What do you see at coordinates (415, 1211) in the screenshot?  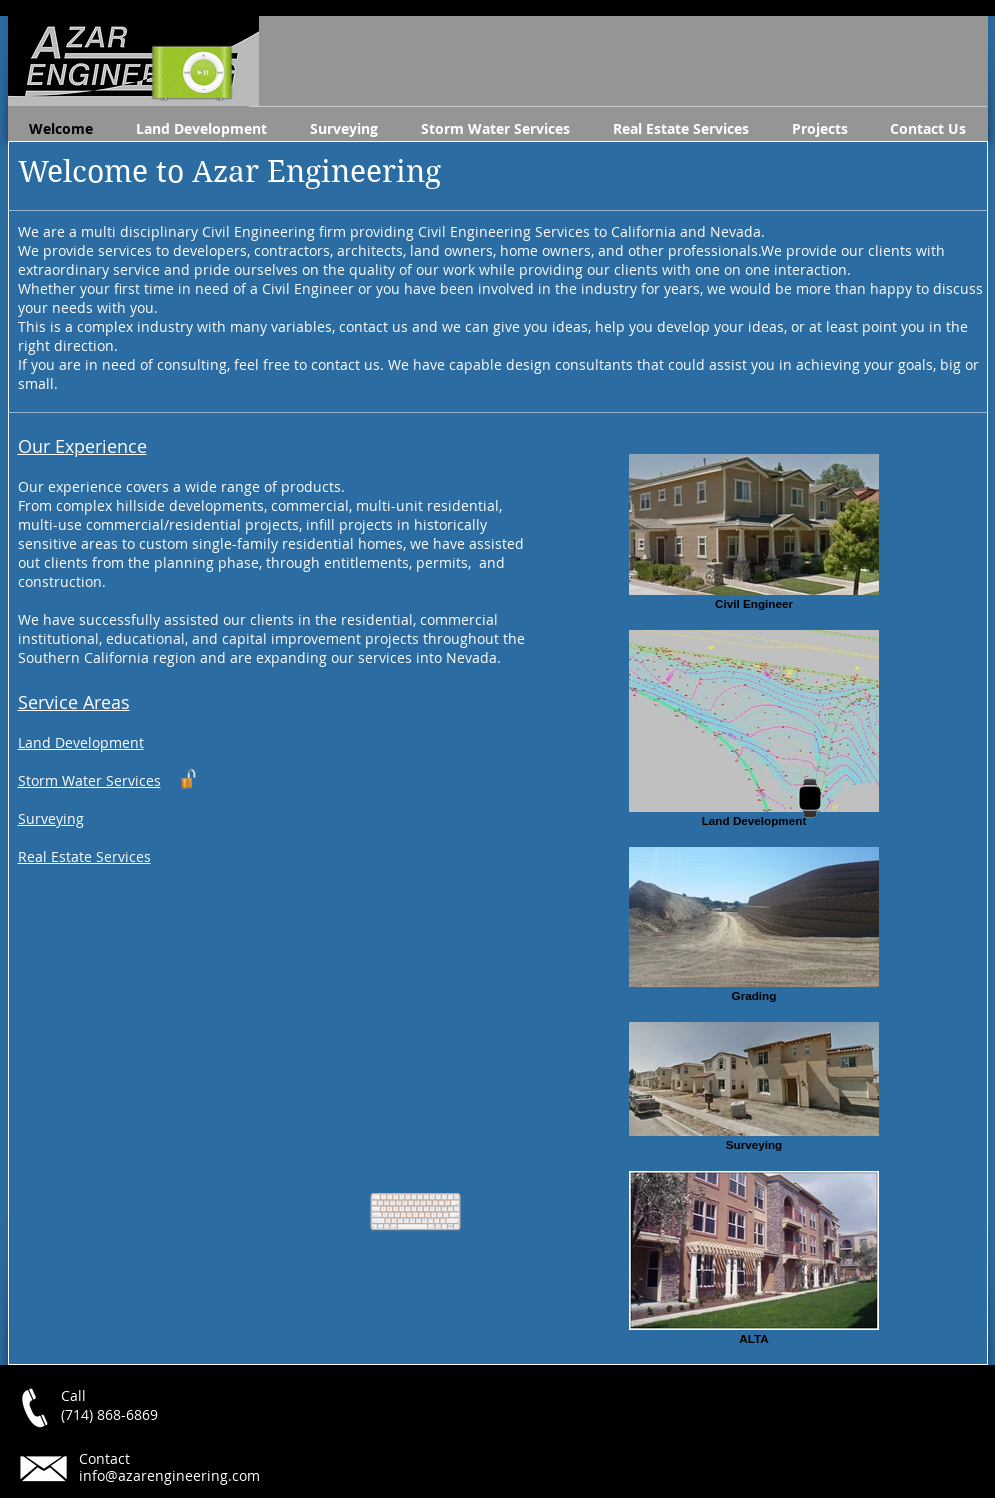 I see `connect to a bluetooth keyboard` at bounding box center [415, 1211].